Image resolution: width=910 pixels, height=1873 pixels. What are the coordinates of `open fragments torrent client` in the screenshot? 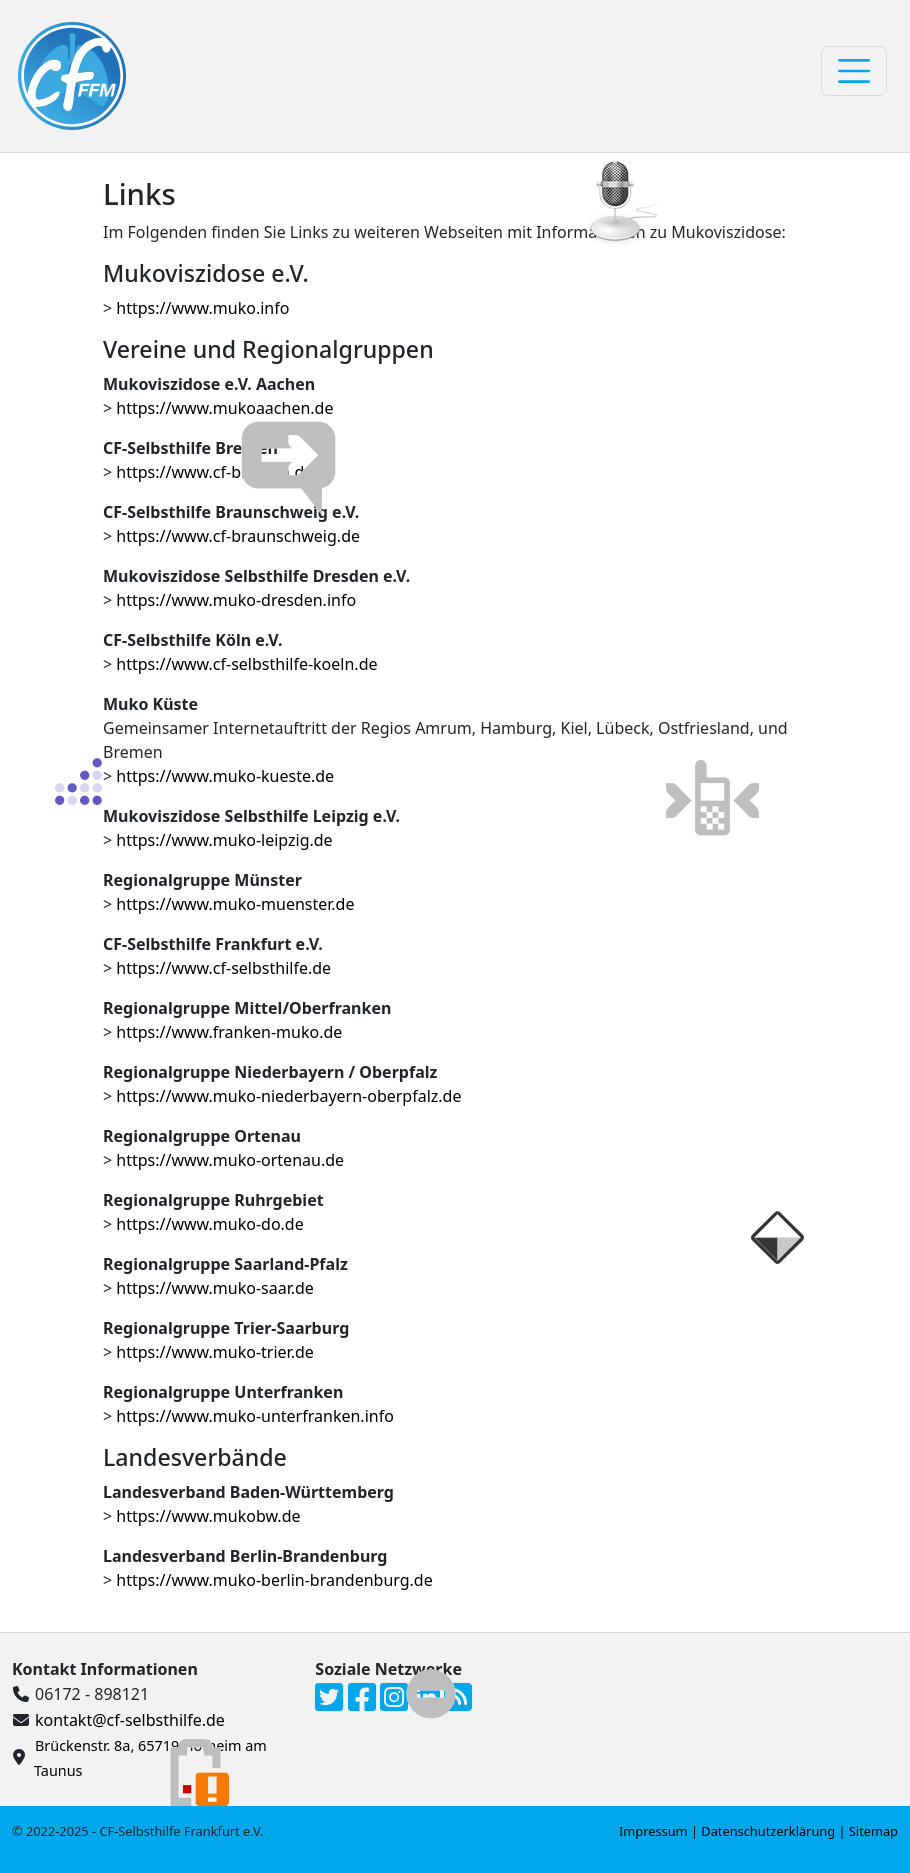 It's located at (777, 1237).